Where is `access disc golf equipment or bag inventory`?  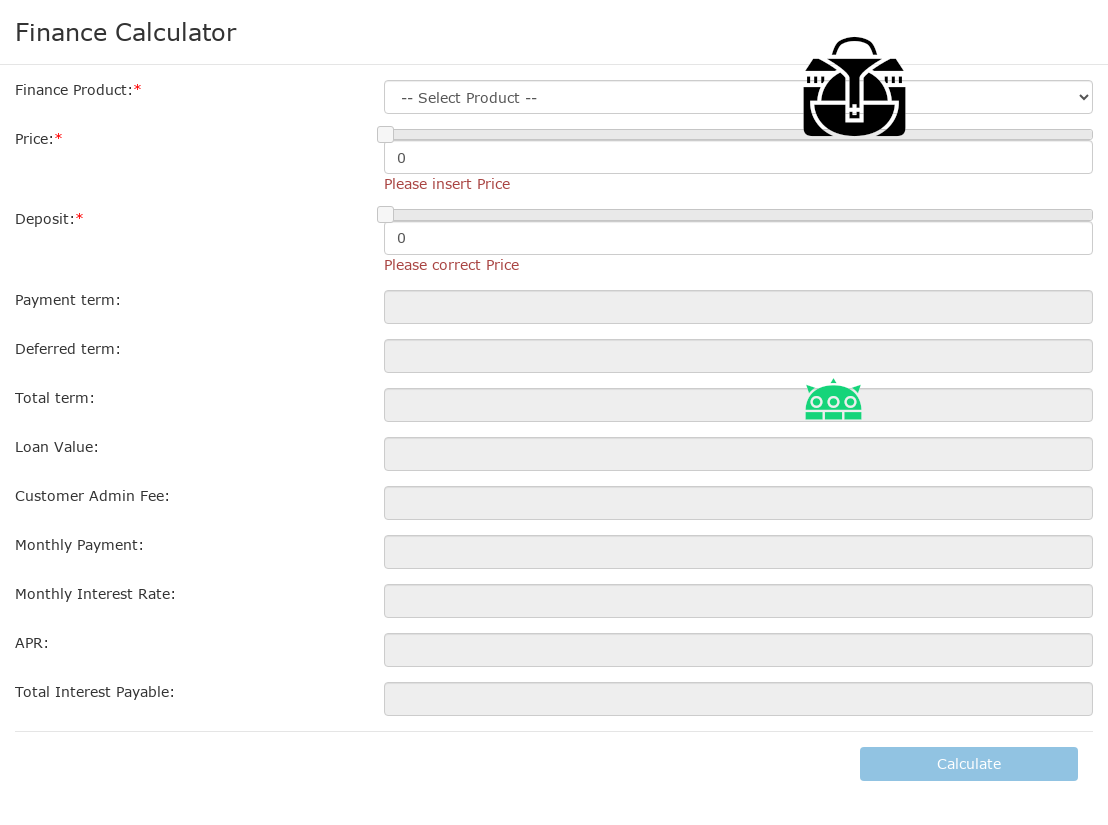 access disc golf equipment or bag inventory is located at coordinates (854, 86).